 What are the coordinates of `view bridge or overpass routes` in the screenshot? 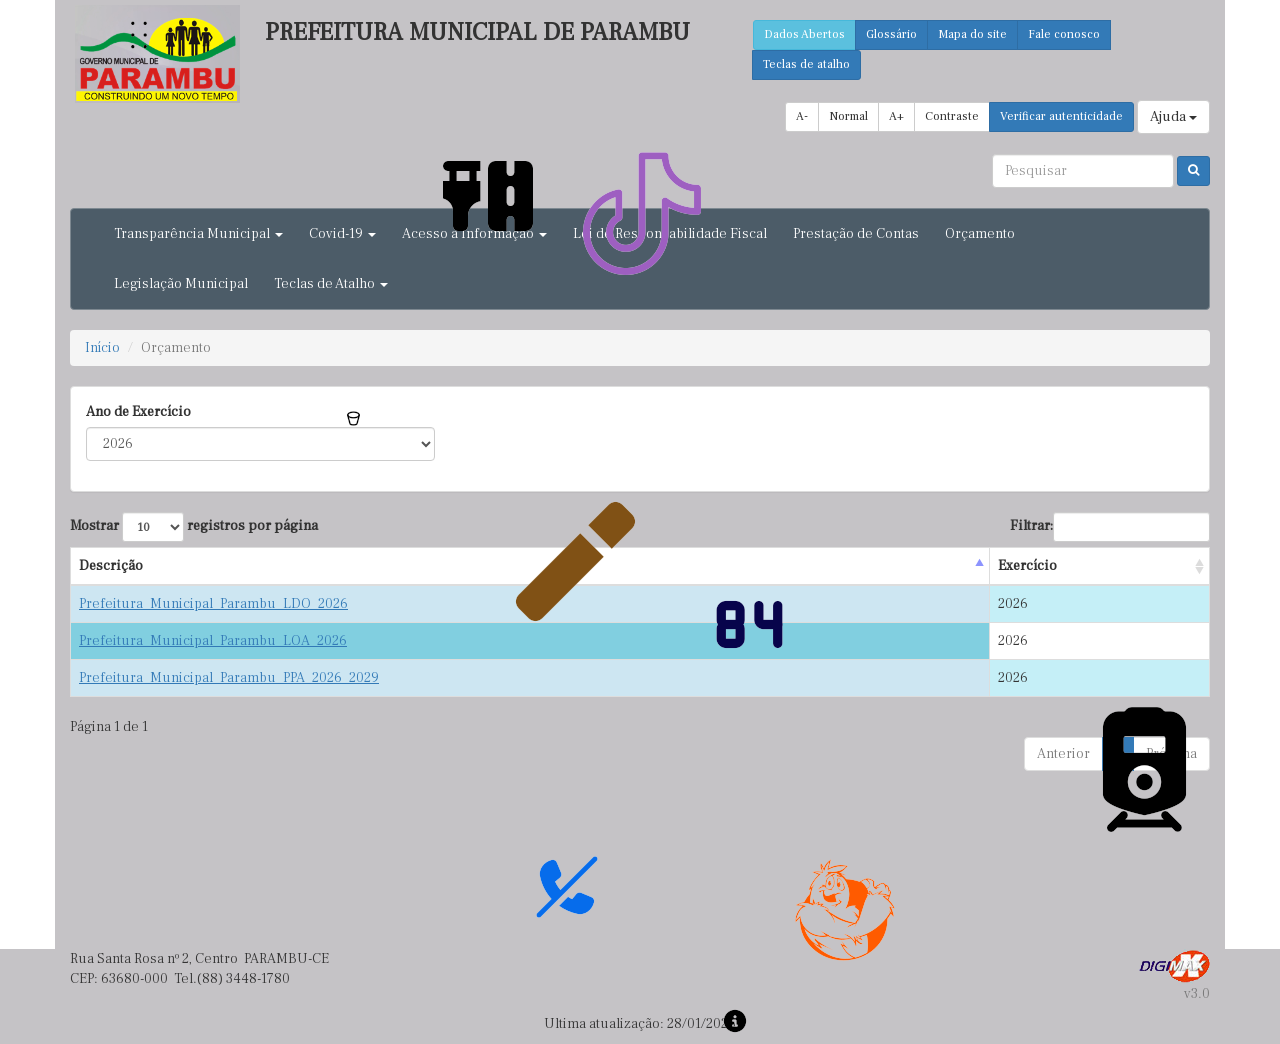 It's located at (488, 196).